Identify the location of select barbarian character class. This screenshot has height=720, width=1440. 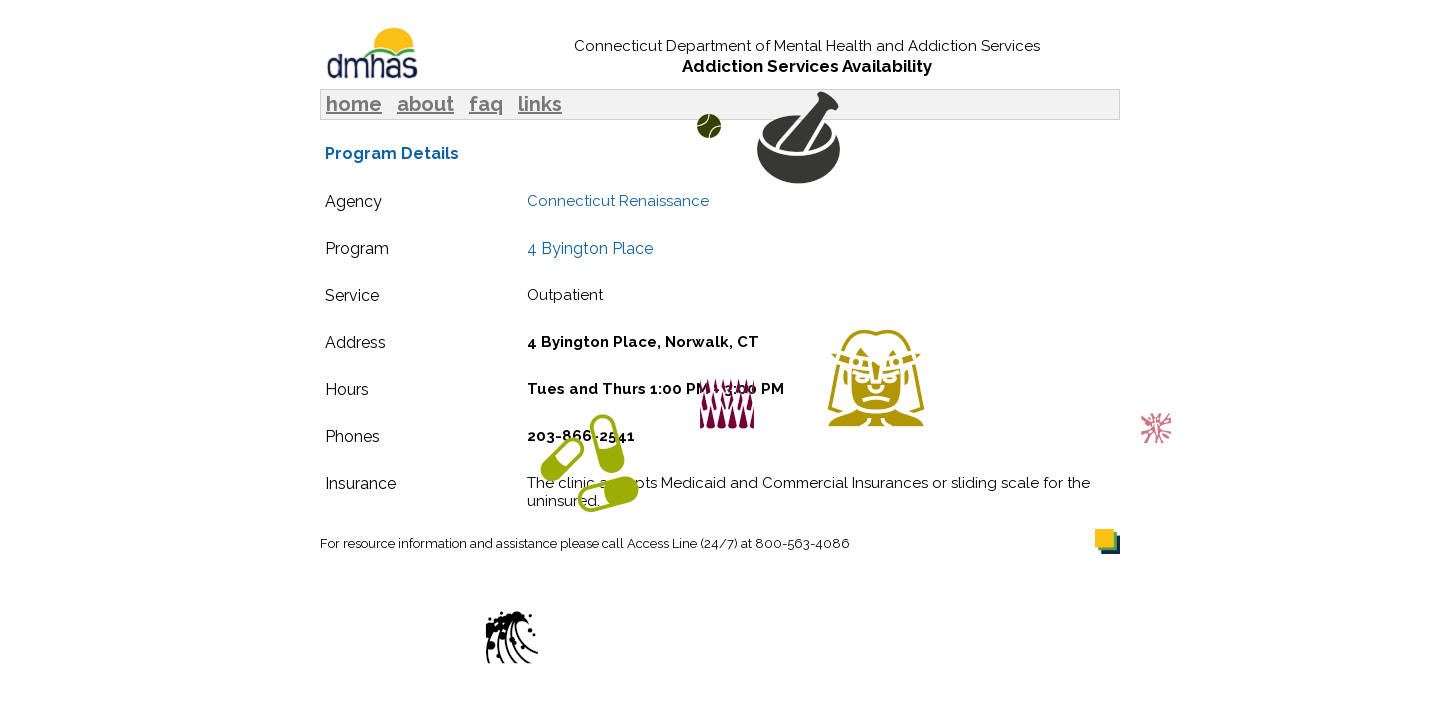
(876, 378).